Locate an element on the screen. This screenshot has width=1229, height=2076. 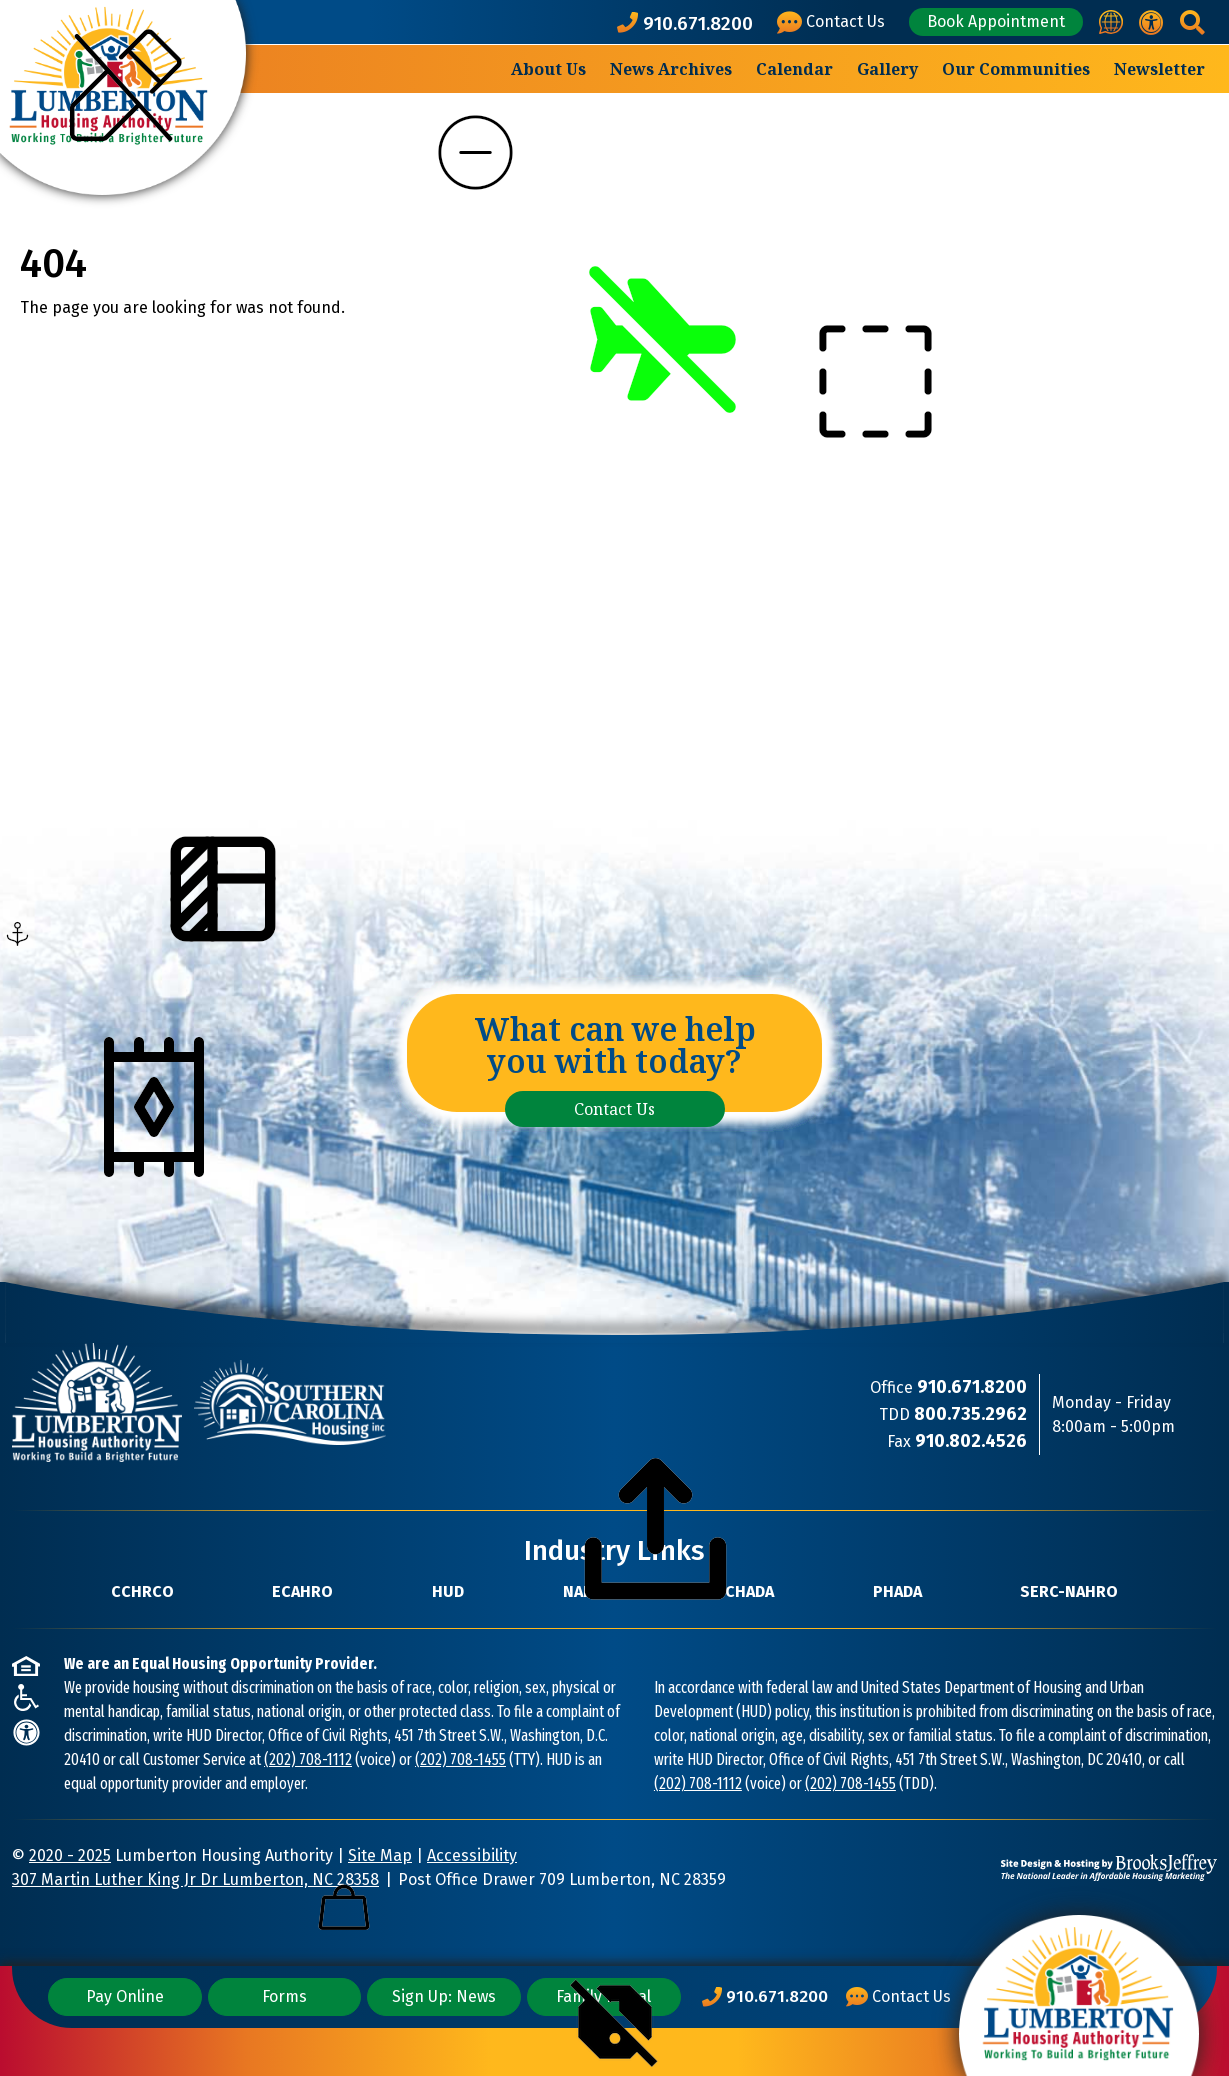
select or highlight a table column is located at coordinates (223, 889).